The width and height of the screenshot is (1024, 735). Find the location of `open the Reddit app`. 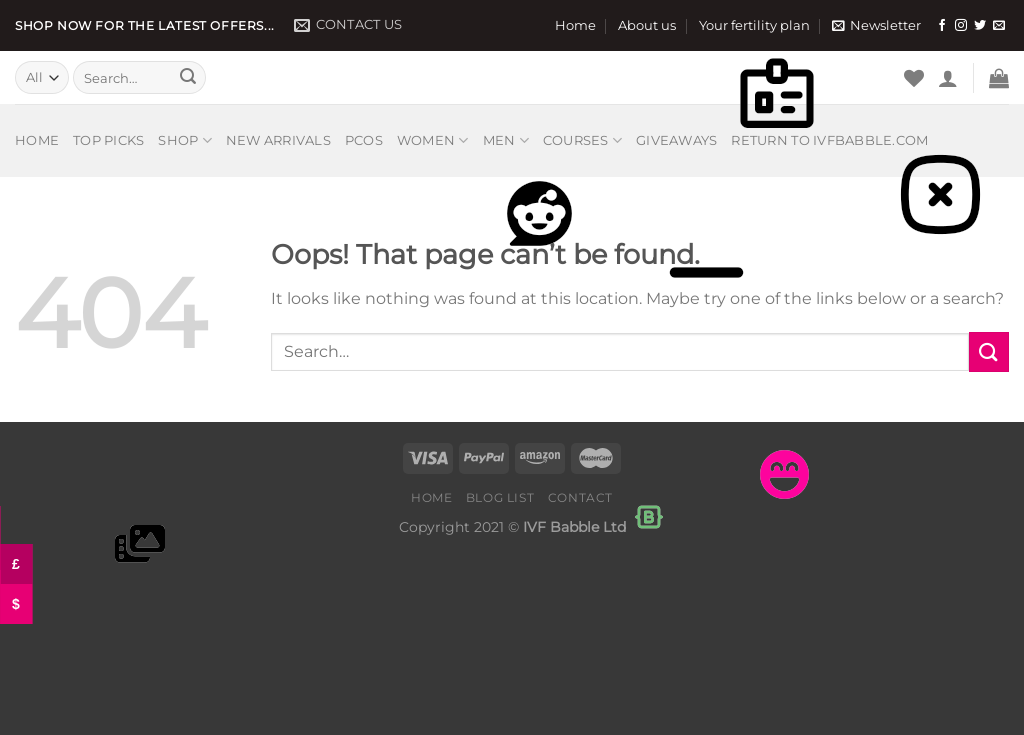

open the Reddit app is located at coordinates (539, 213).